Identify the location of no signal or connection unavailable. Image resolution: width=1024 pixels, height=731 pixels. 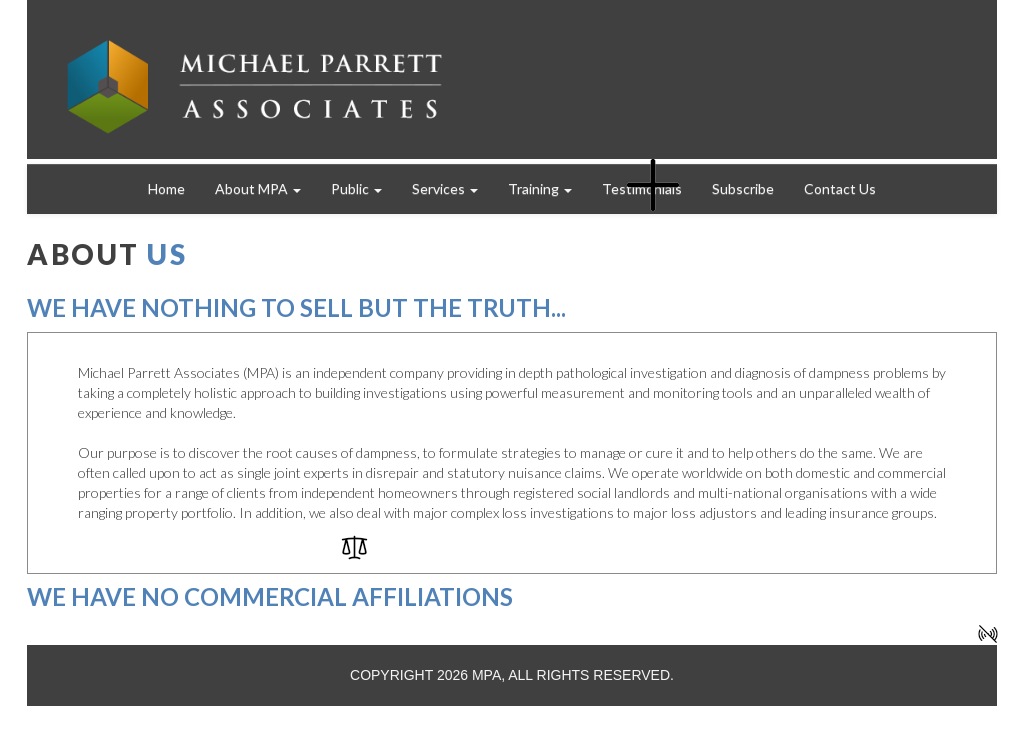
(988, 634).